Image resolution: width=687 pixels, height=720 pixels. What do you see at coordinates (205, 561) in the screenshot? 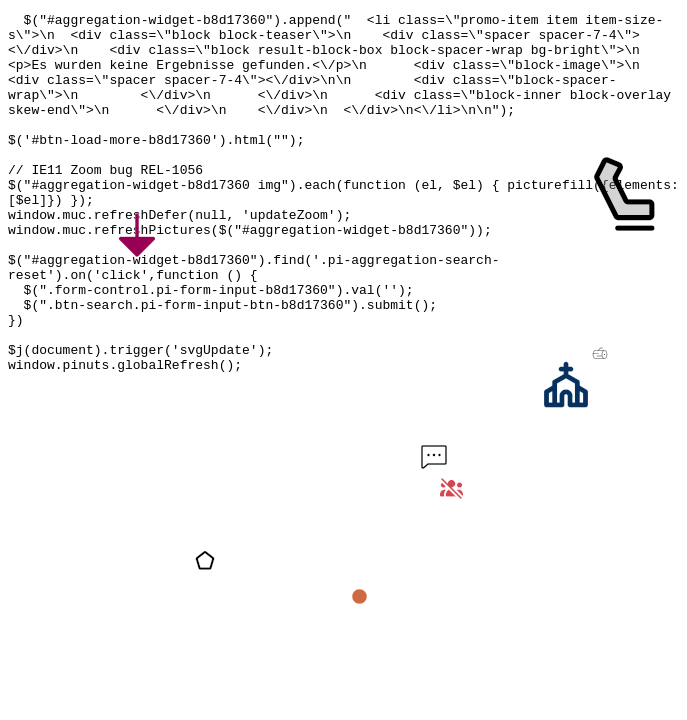
I see `pentagon shape indicator` at bounding box center [205, 561].